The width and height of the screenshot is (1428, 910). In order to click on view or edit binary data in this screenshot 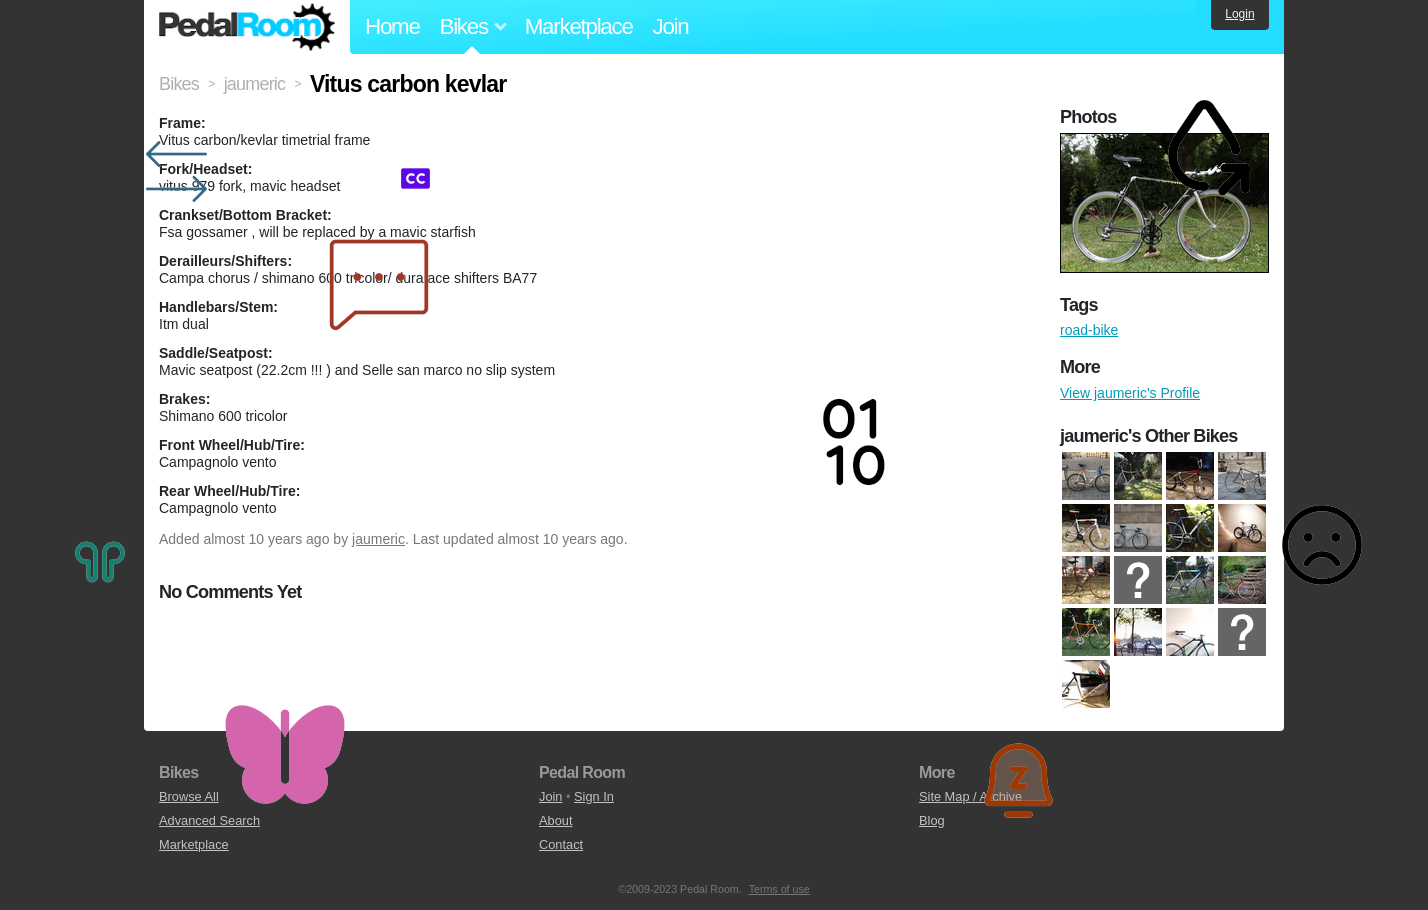, I will do `click(853, 442)`.